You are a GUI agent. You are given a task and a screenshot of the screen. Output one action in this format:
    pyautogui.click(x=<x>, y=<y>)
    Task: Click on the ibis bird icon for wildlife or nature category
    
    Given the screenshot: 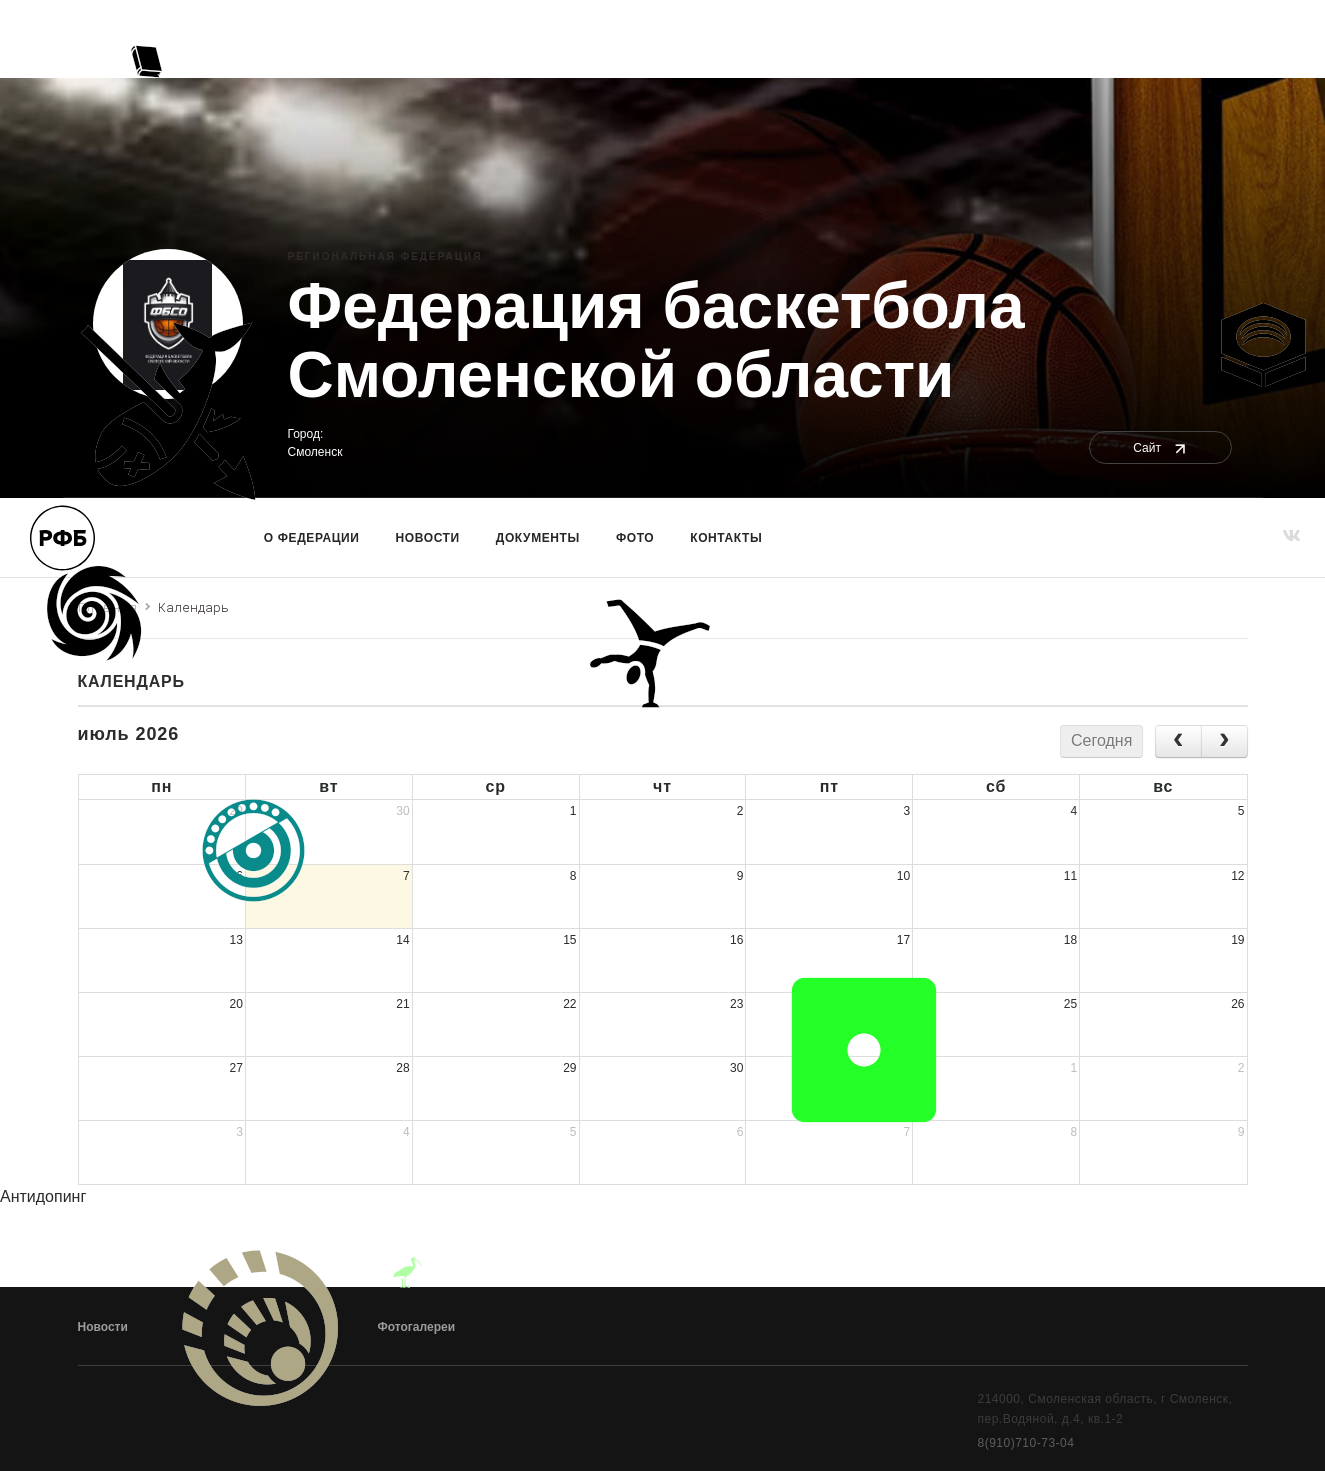 What is the action you would take?
    pyautogui.click(x=407, y=1272)
    